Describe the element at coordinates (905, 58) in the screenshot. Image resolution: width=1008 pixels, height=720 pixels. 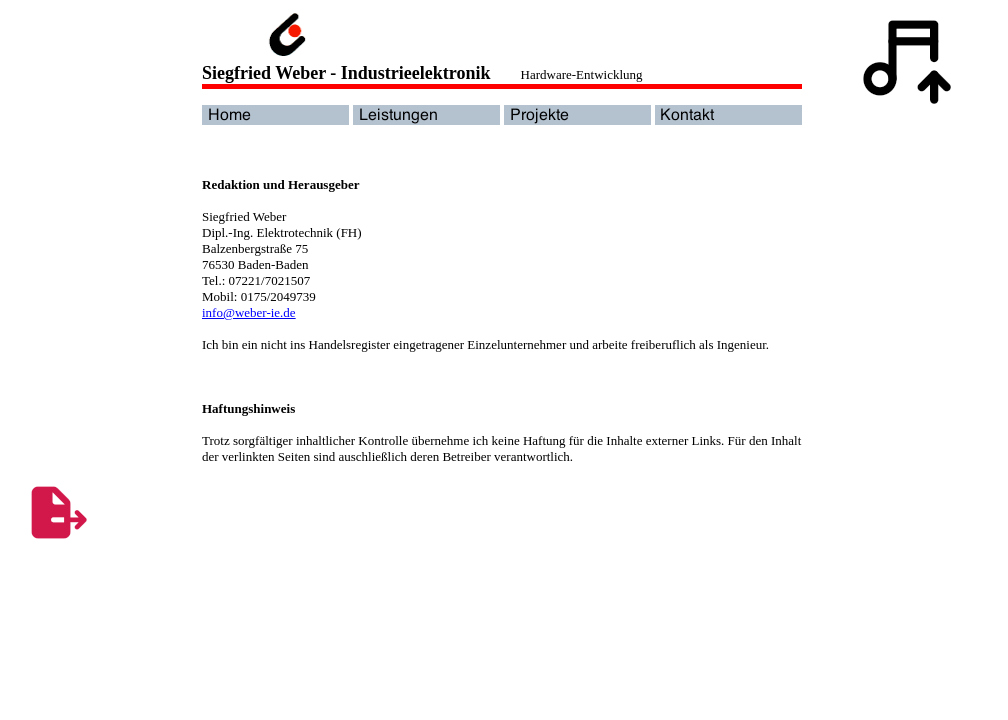
I see `increase music volume` at that location.